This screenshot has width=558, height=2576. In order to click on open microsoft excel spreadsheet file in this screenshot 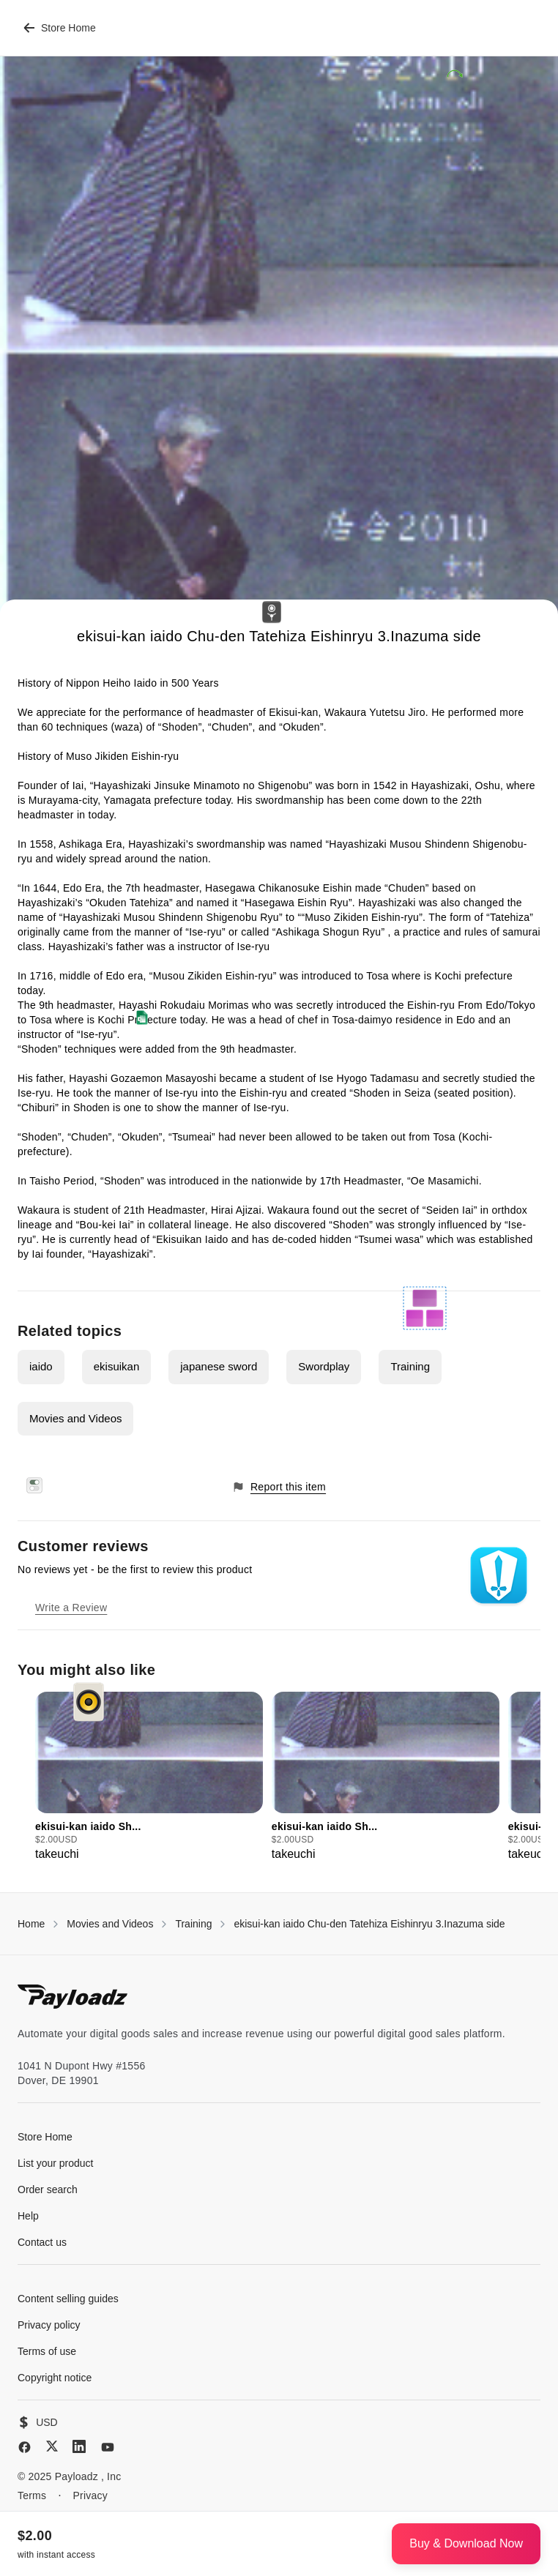, I will do `click(142, 1018)`.